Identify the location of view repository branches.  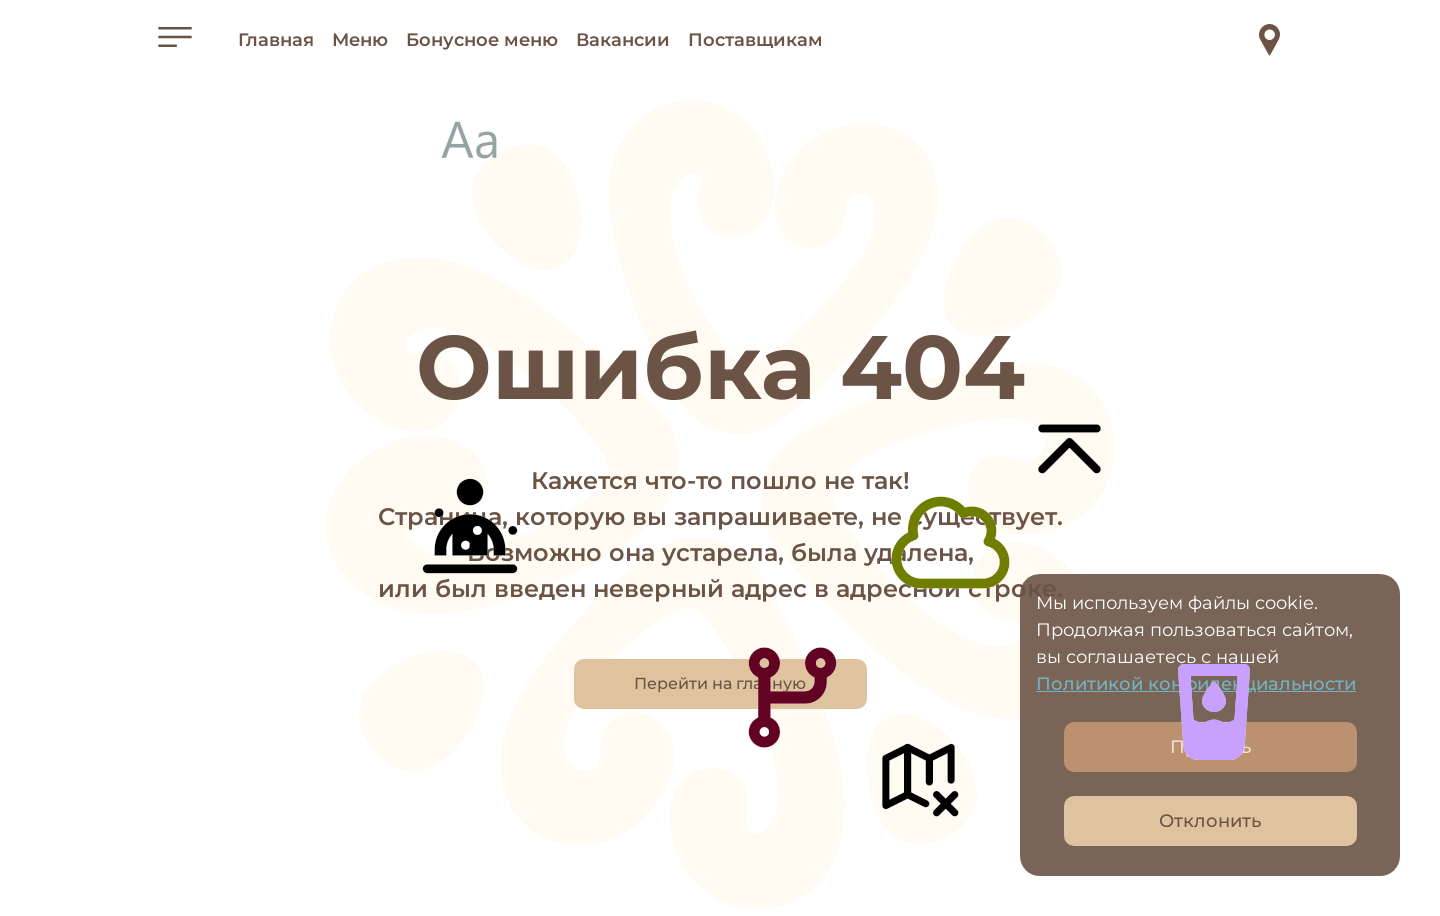
(792, 697).